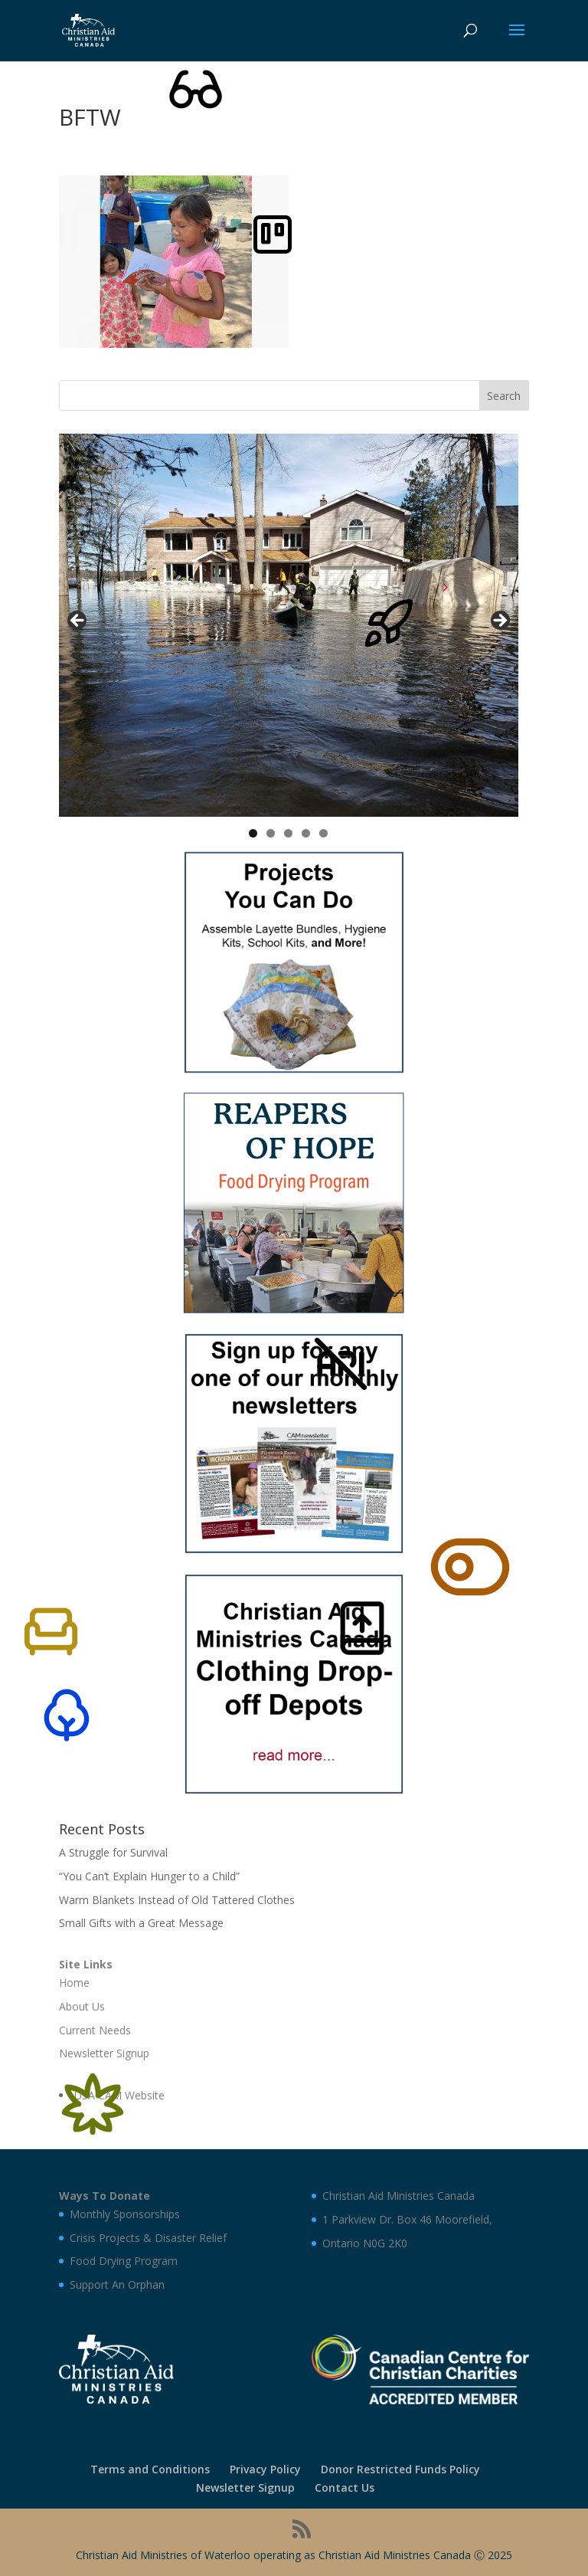 The height and width of the screenshot is (2576, 588). What do you see at coordinates (93, 2104) in the screenshot?
I see `indicates cannabis-related content or products` at bounding box center [93, 2104].